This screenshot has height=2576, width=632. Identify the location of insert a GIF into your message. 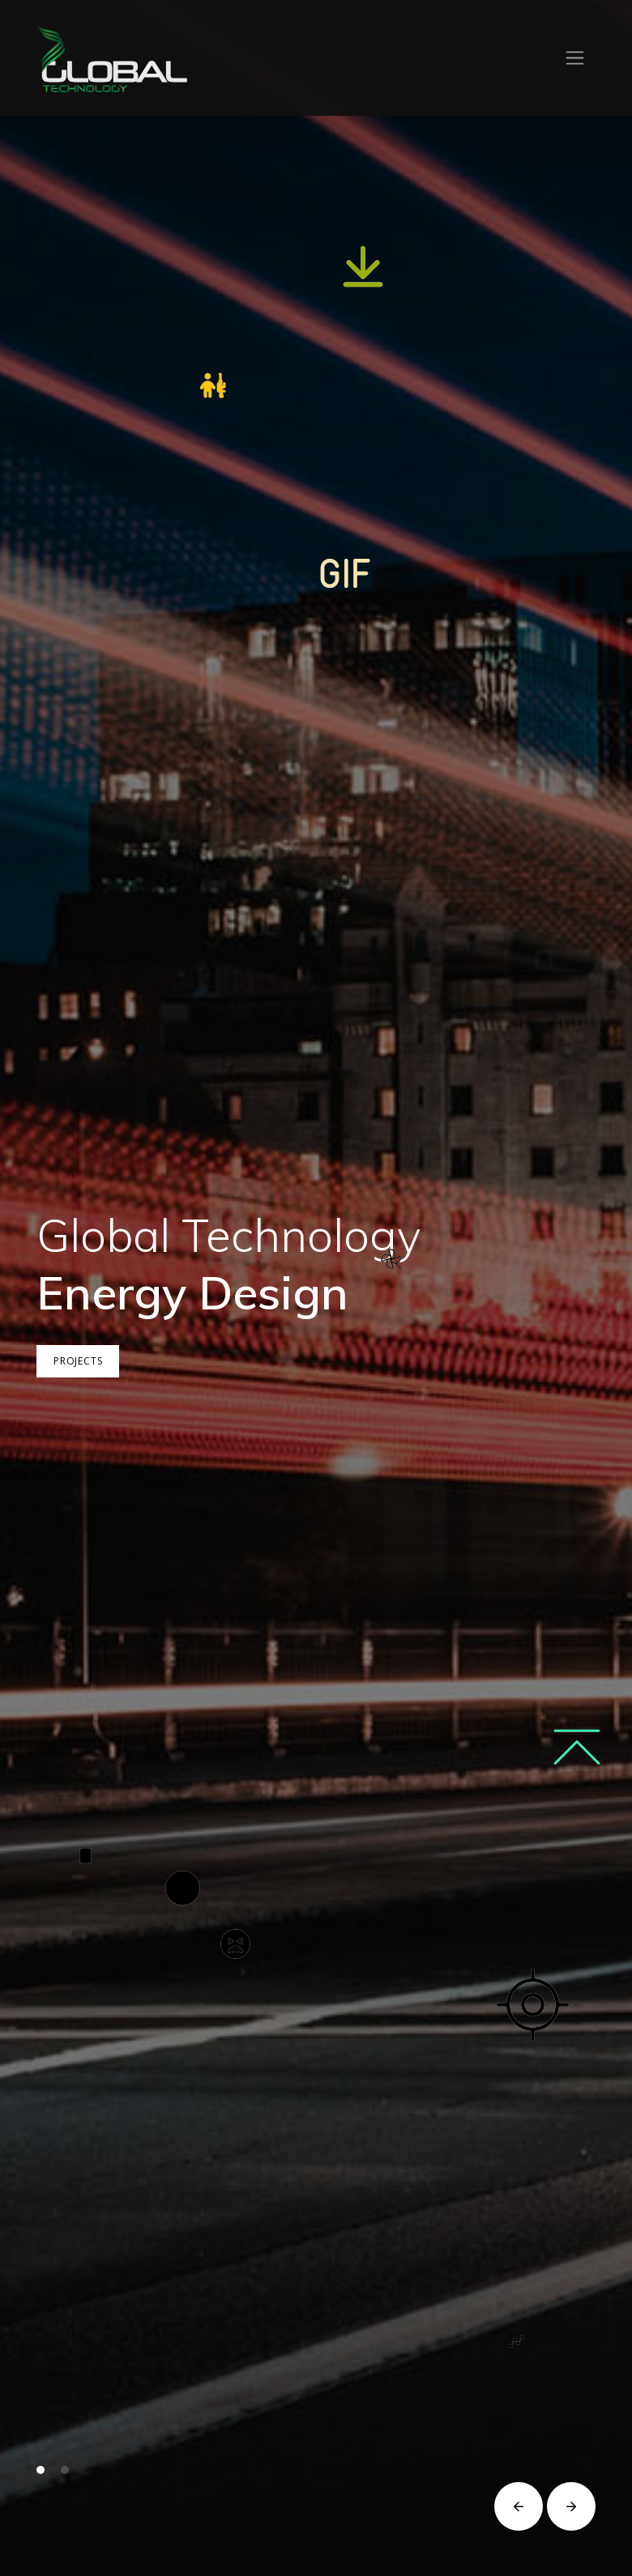
(344, 573).